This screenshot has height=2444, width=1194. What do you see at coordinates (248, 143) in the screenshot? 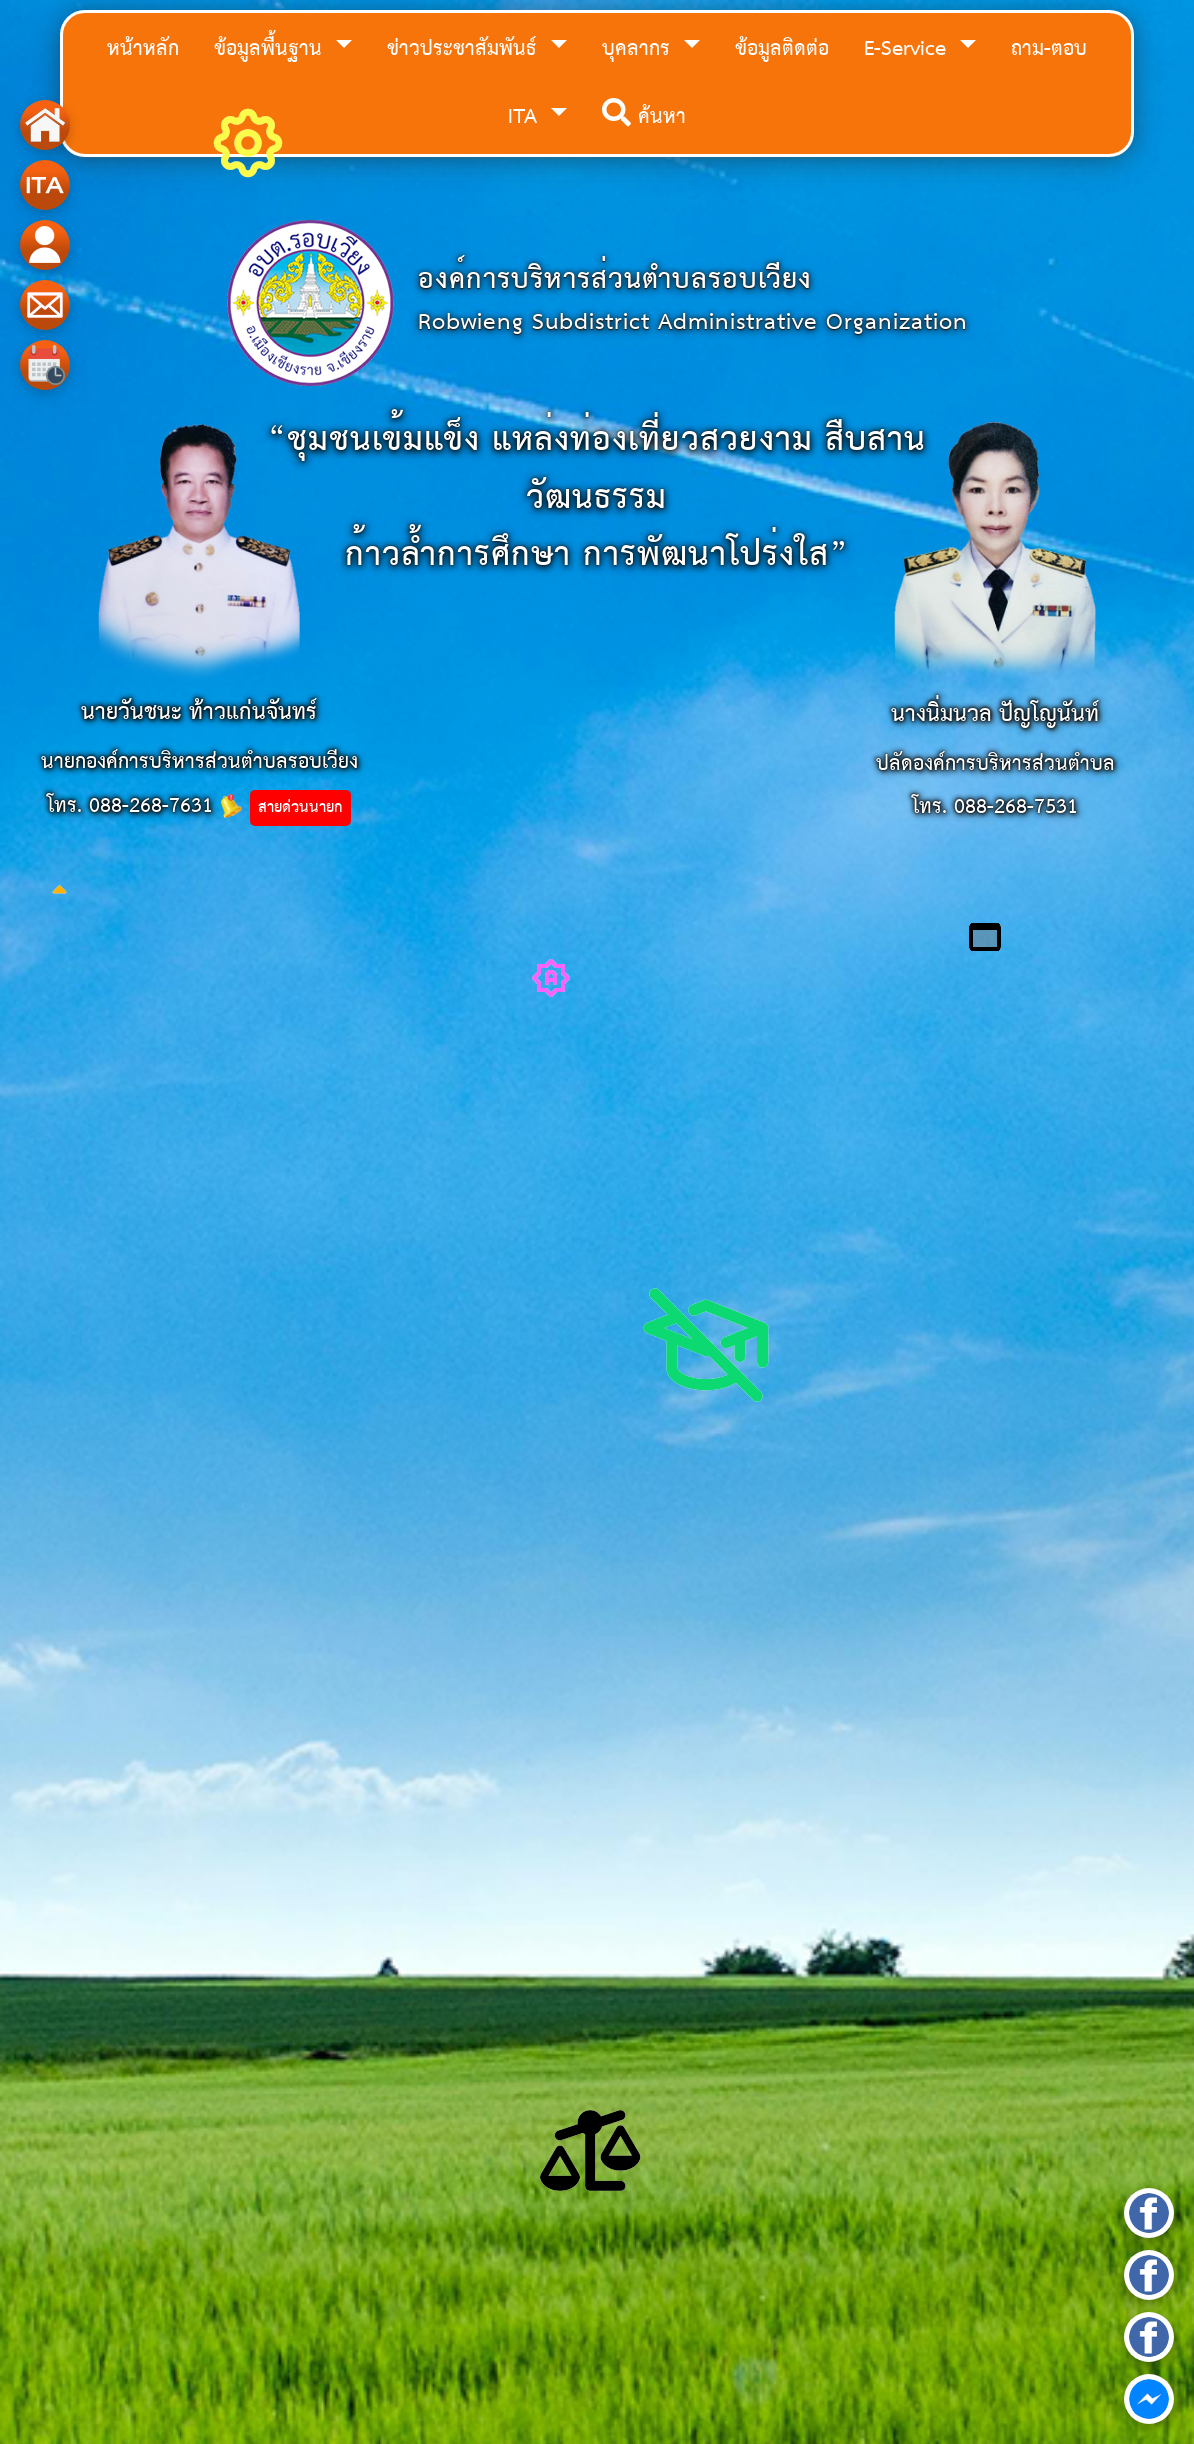
I see `access app or system settings` at bounding box center [248, 143].